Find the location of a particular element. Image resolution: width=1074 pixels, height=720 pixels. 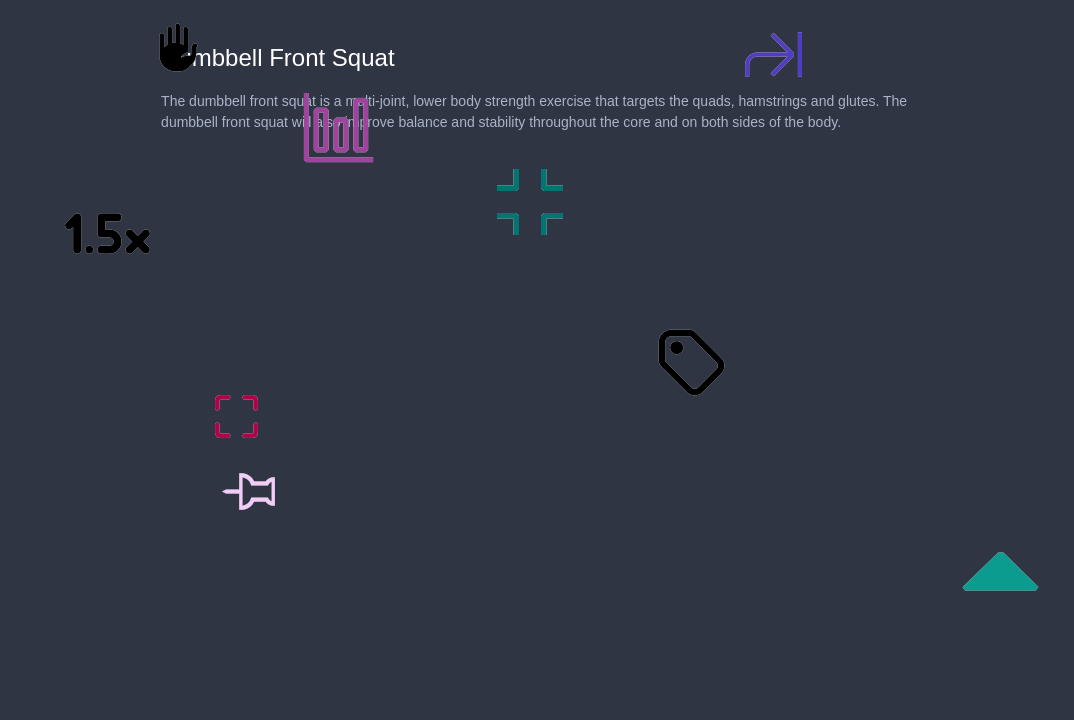

collapse an expanded section or panel is located at coordinates (1000, 571).